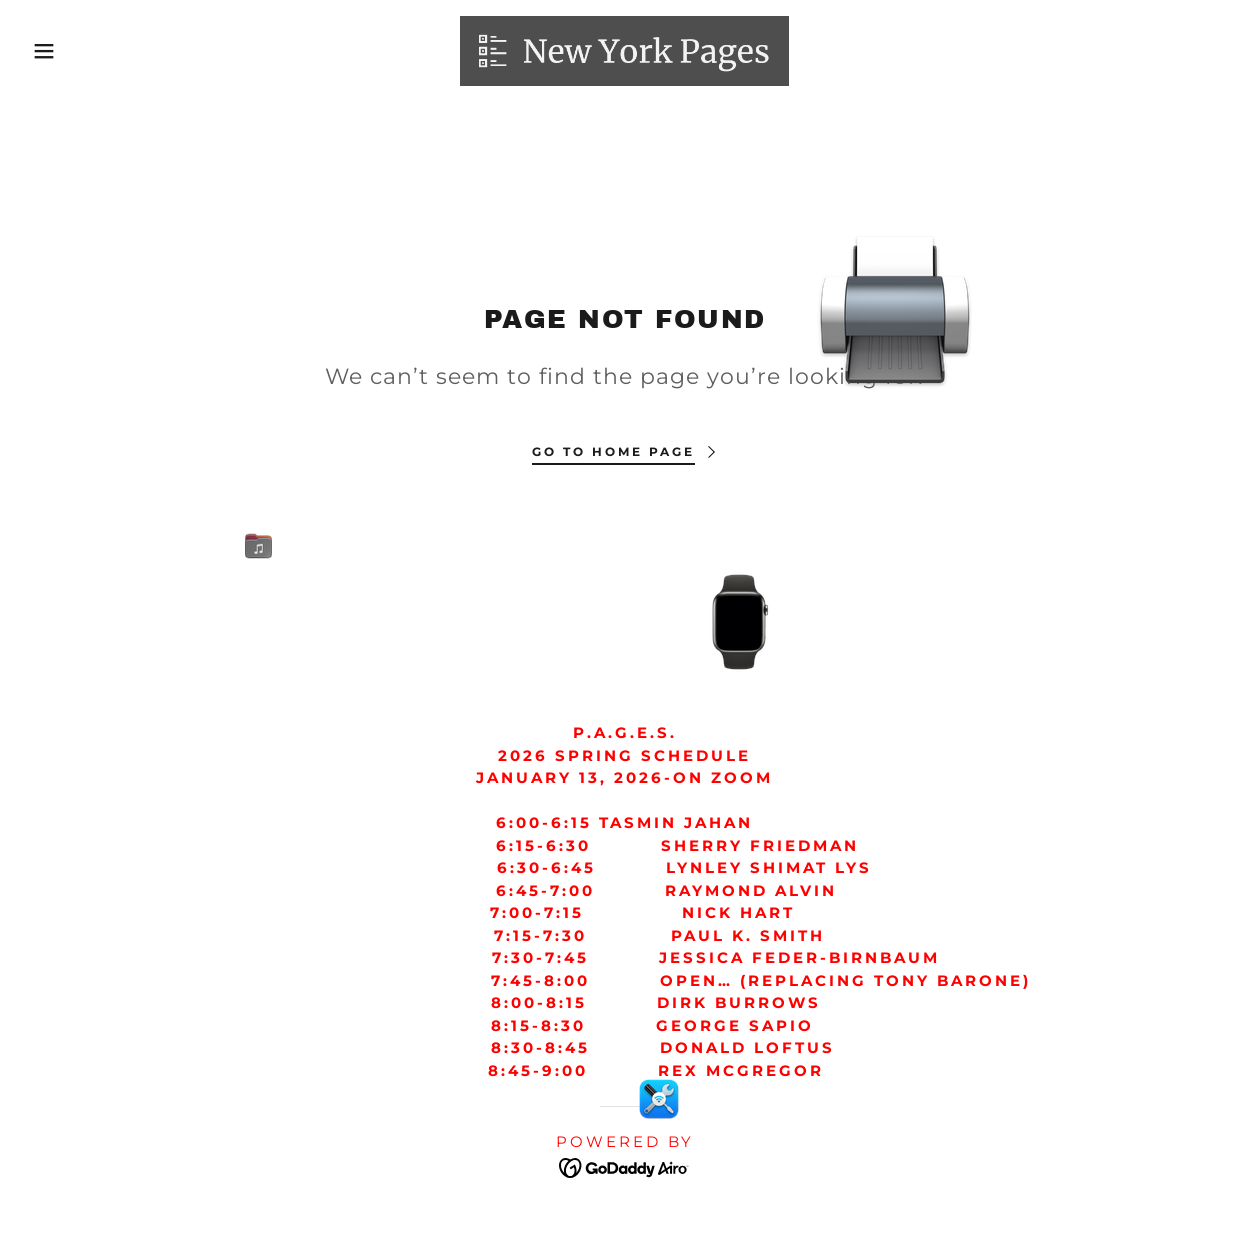 This screenshot has width=1249, height=1234. Describe the element at coordinates (659, 1099) in the screenshot. I see `open wireless diagnostics tool` at that location.